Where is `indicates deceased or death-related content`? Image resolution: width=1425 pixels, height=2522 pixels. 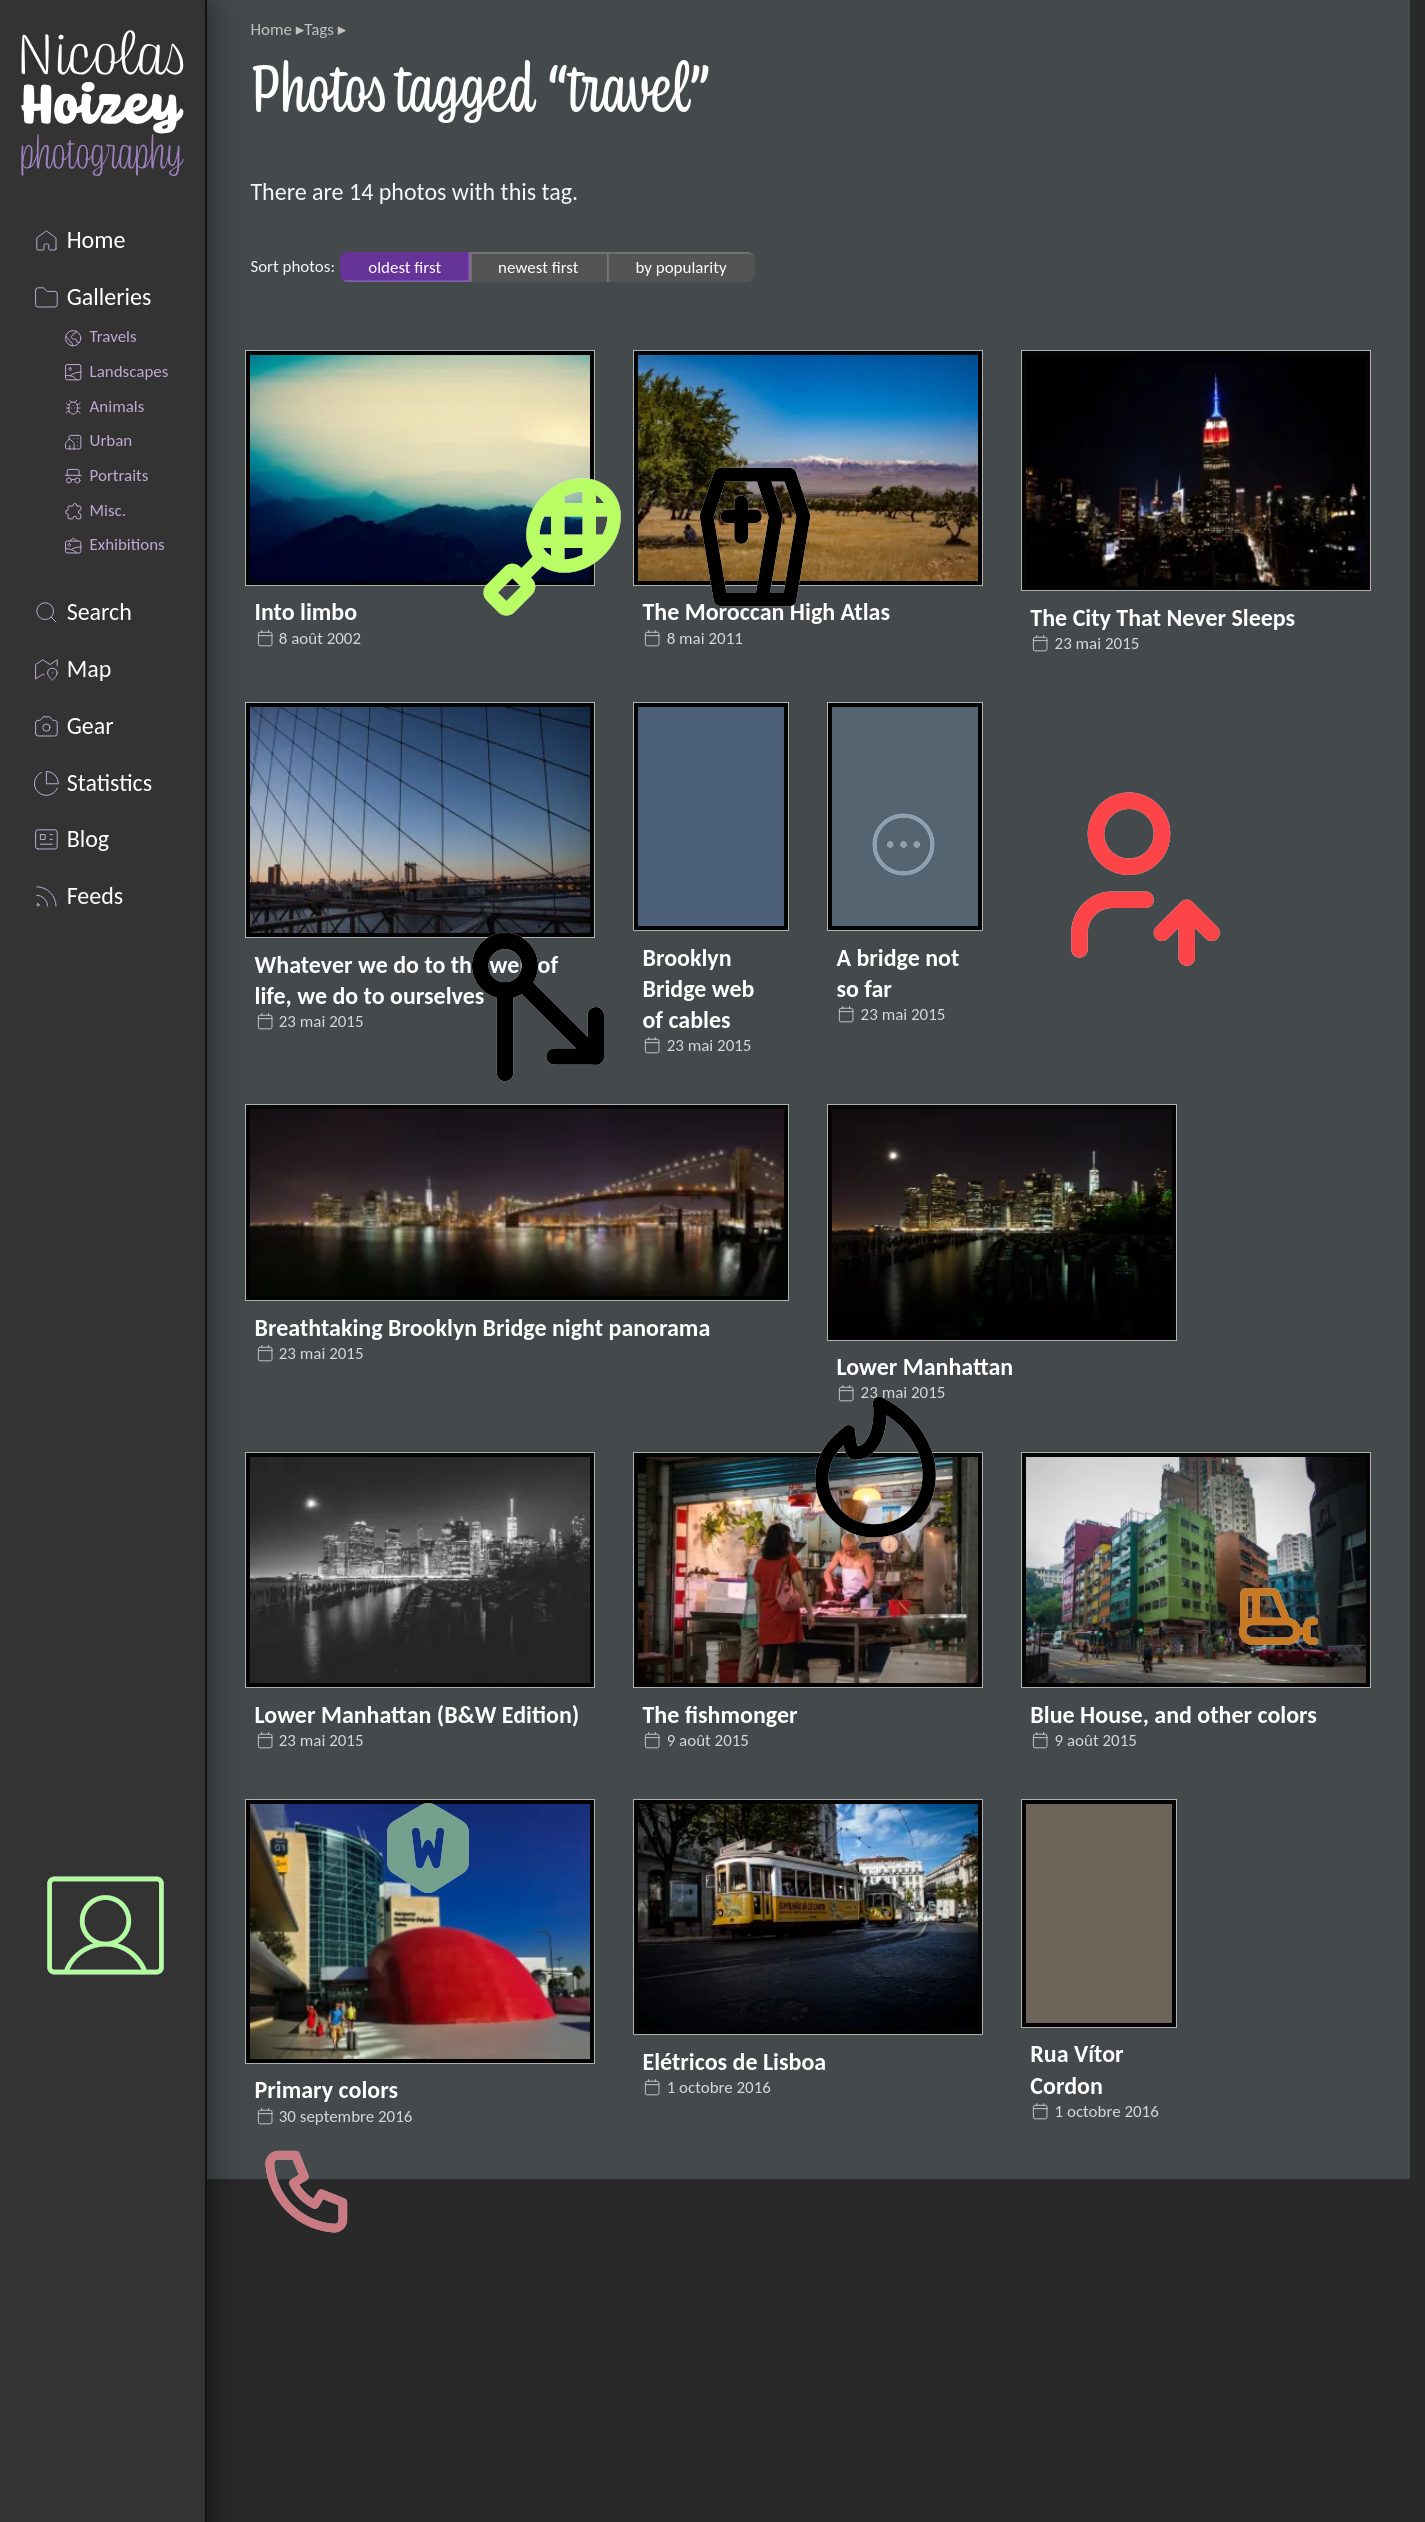
indicates deceased or death-related content is located at coordinates (755, 537).